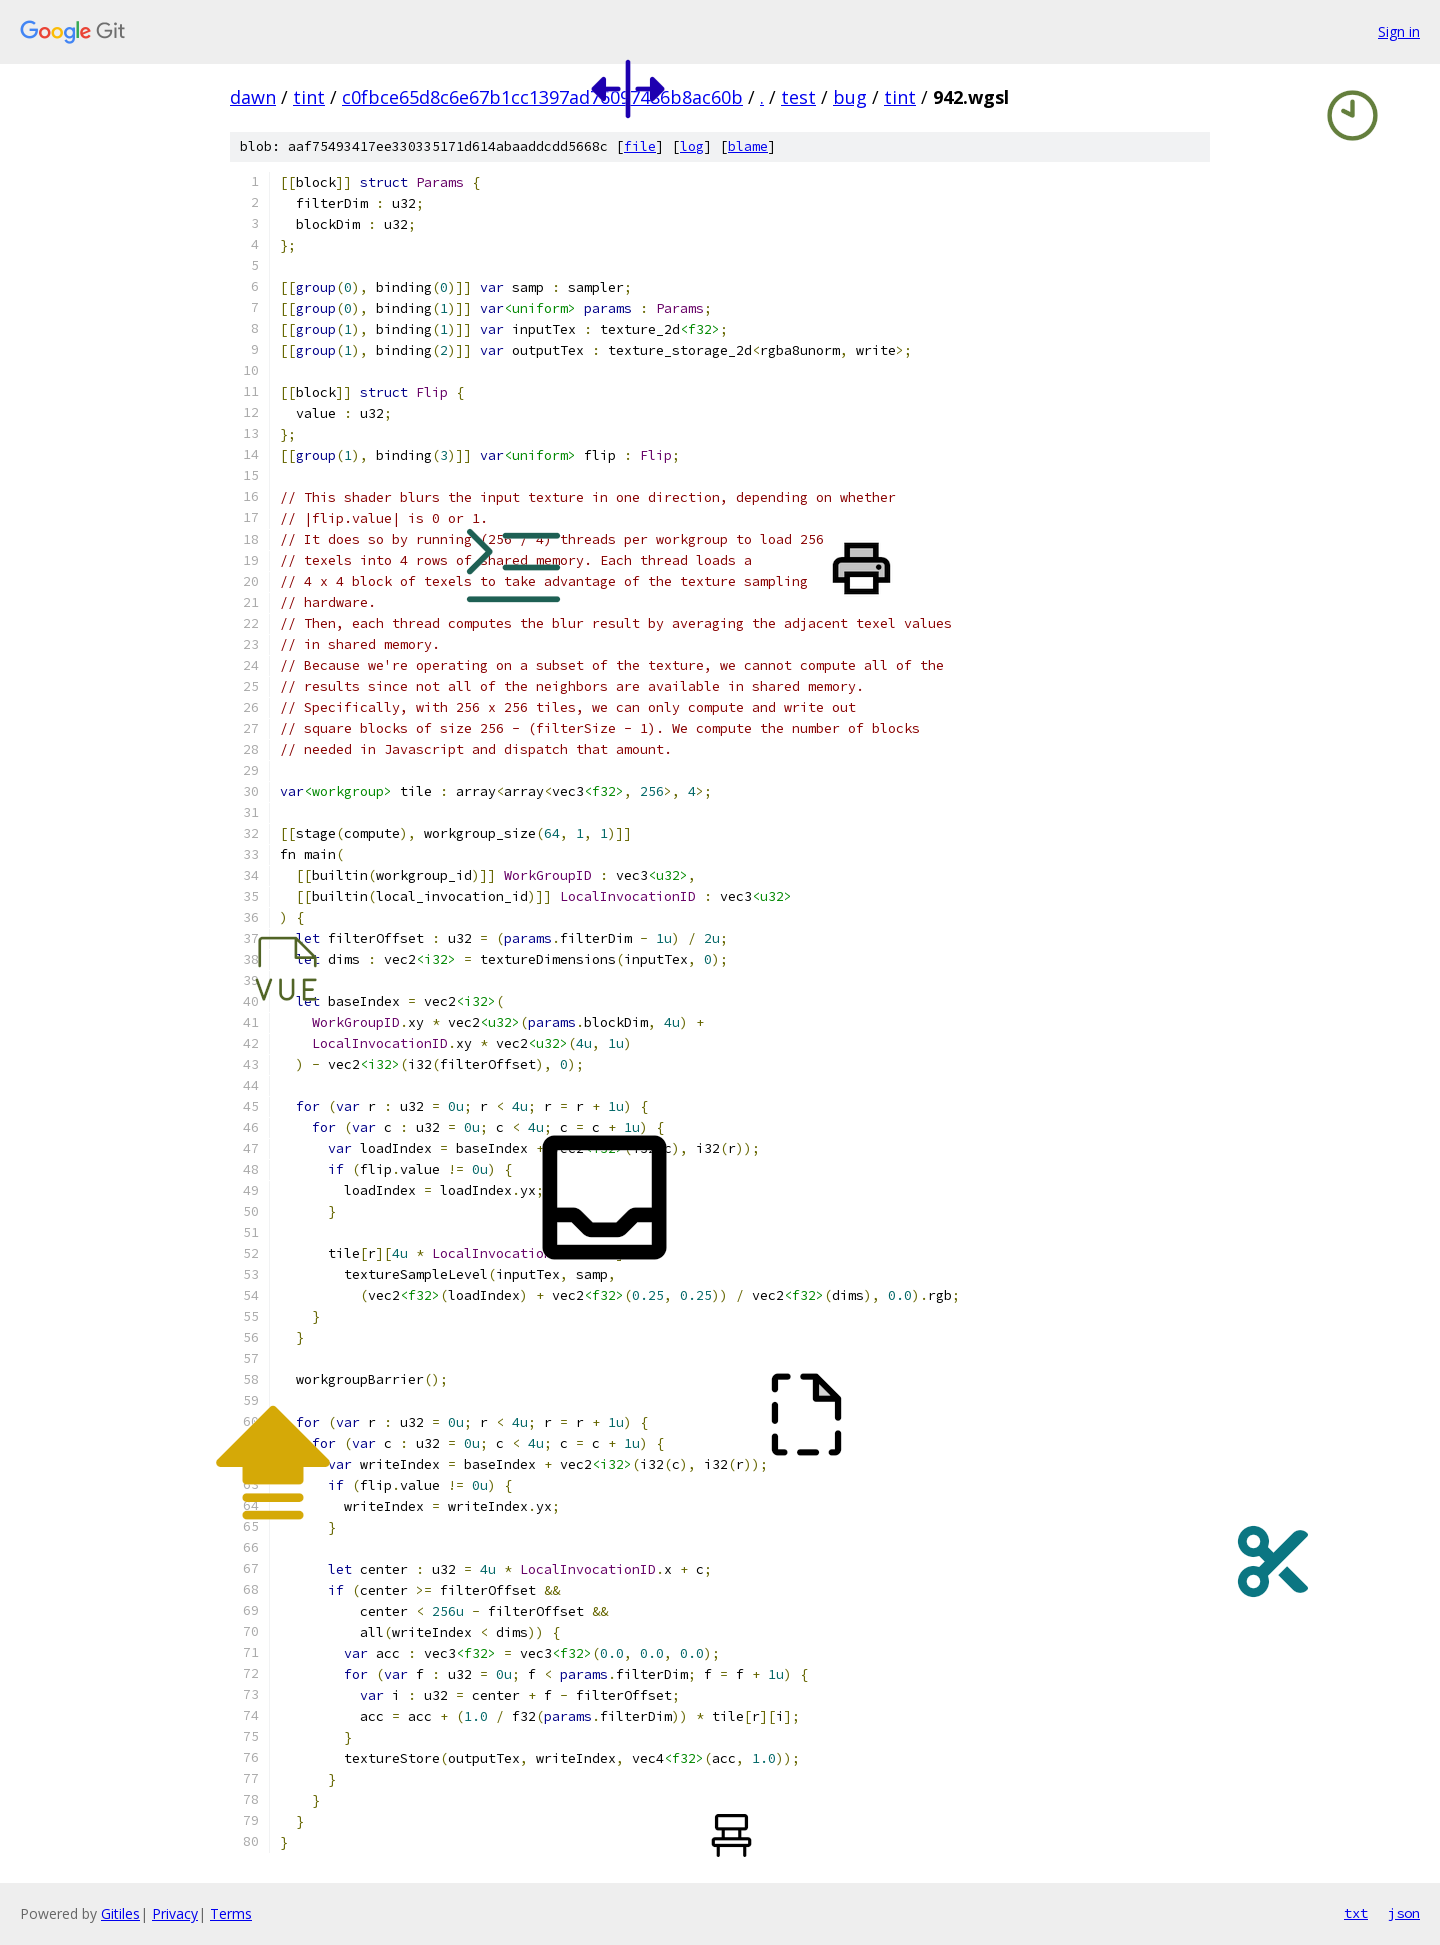  I want to click on increase text indent level, so click(513, 567).